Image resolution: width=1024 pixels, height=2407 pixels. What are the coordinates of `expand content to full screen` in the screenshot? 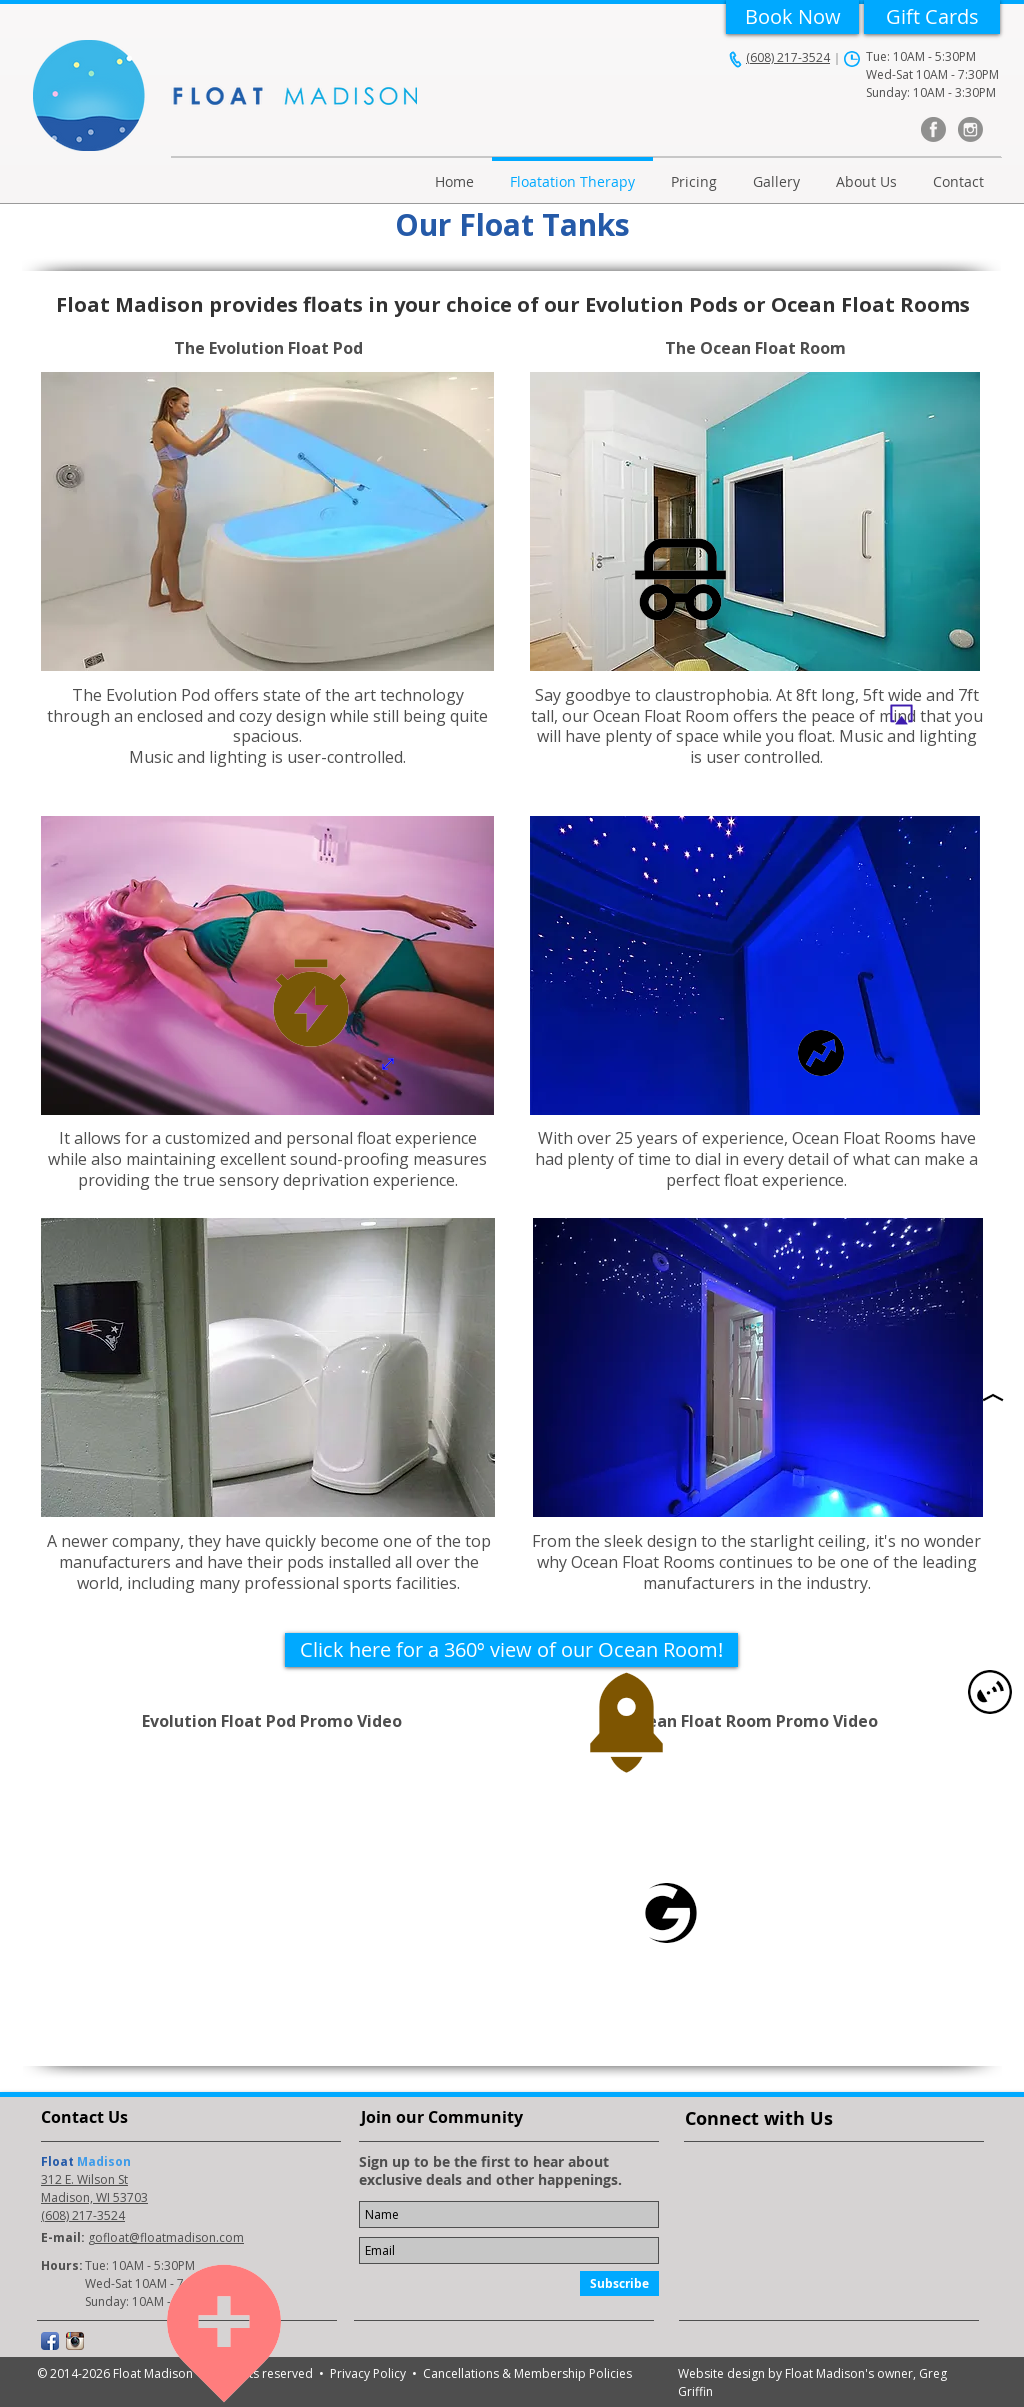 It's located at (388, 1064).